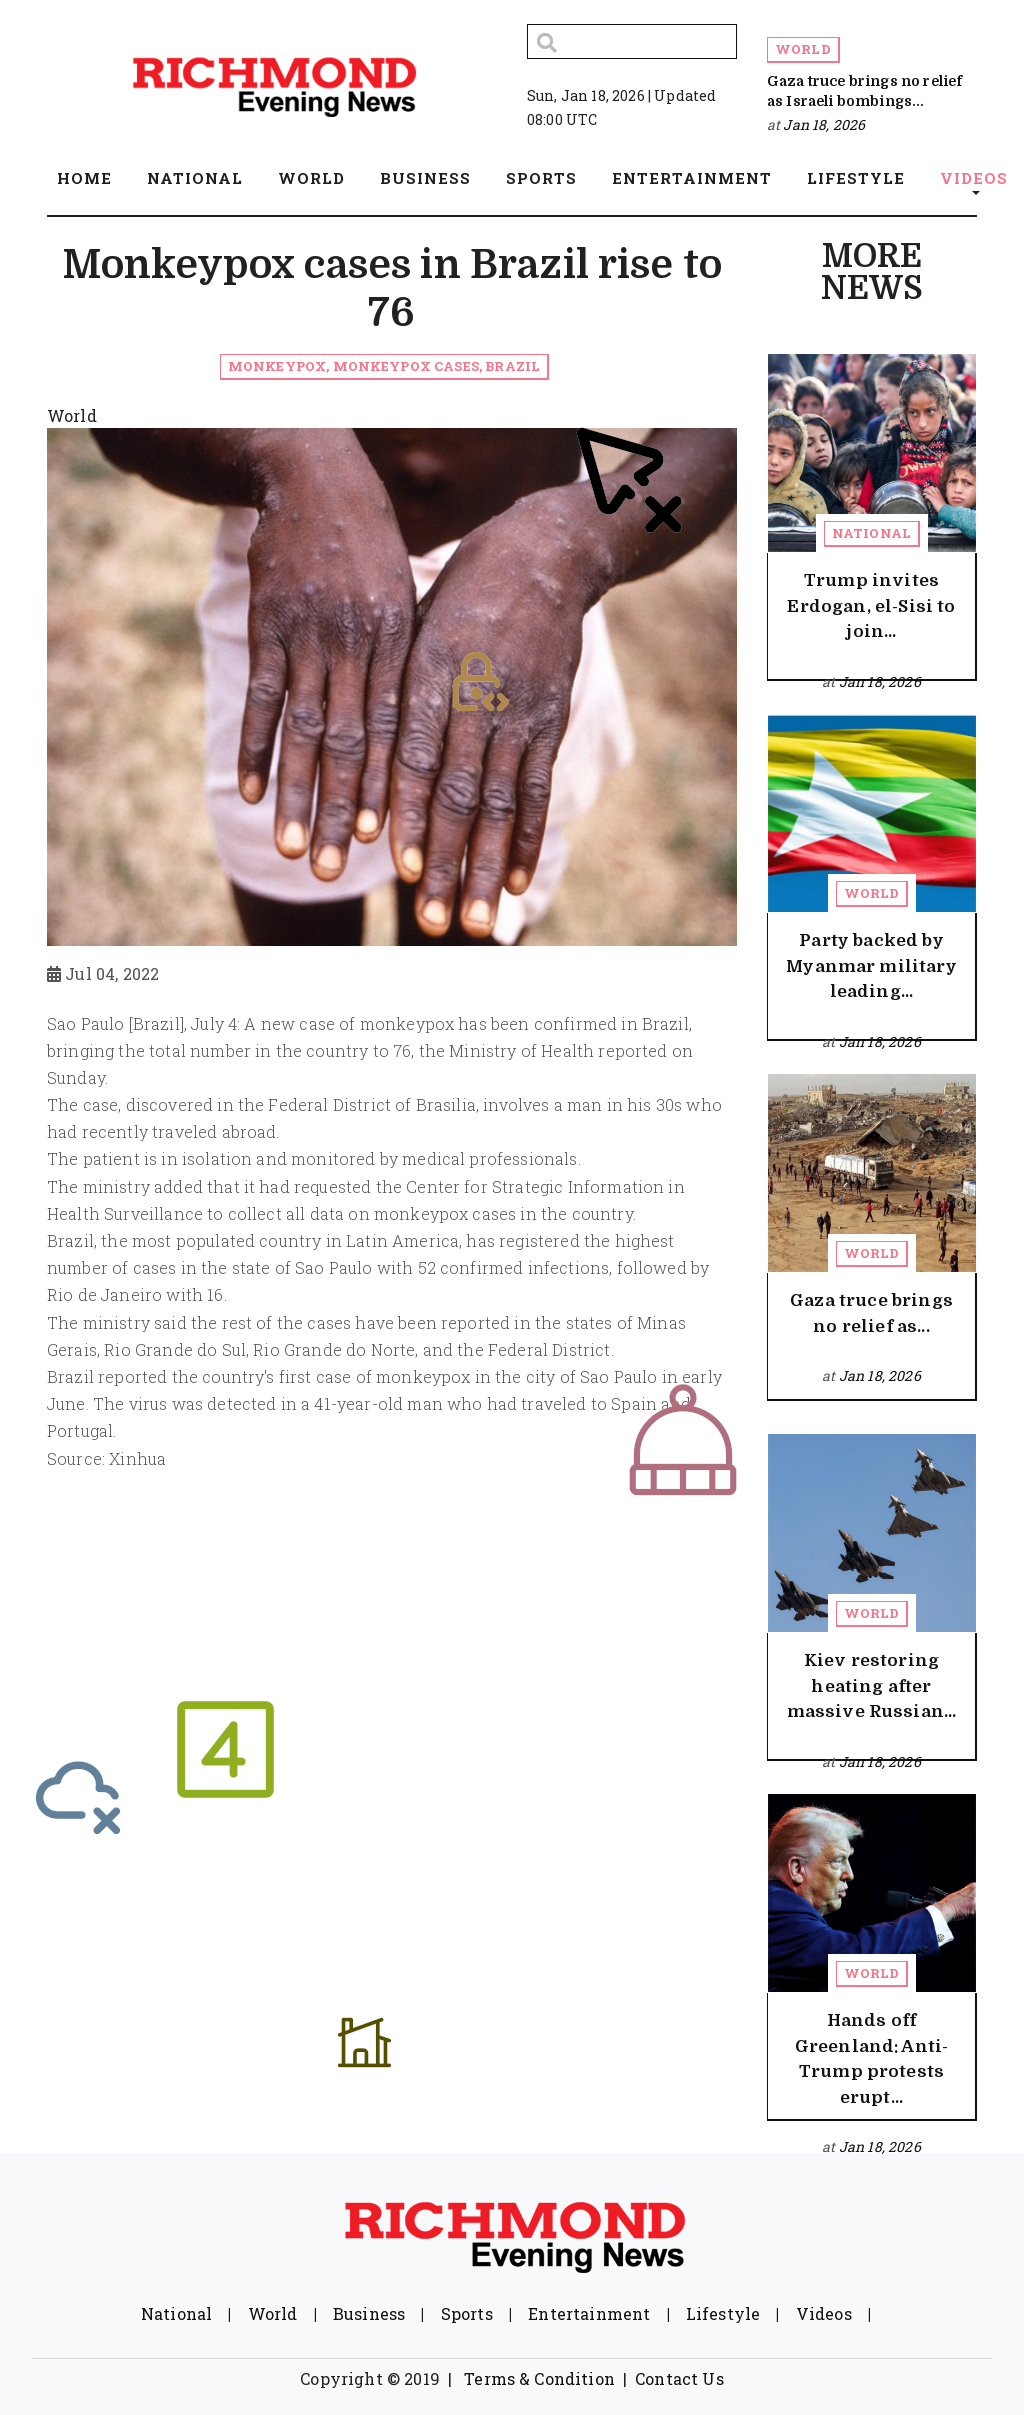  I want to click on select or input the number four, so click(225, 1749).